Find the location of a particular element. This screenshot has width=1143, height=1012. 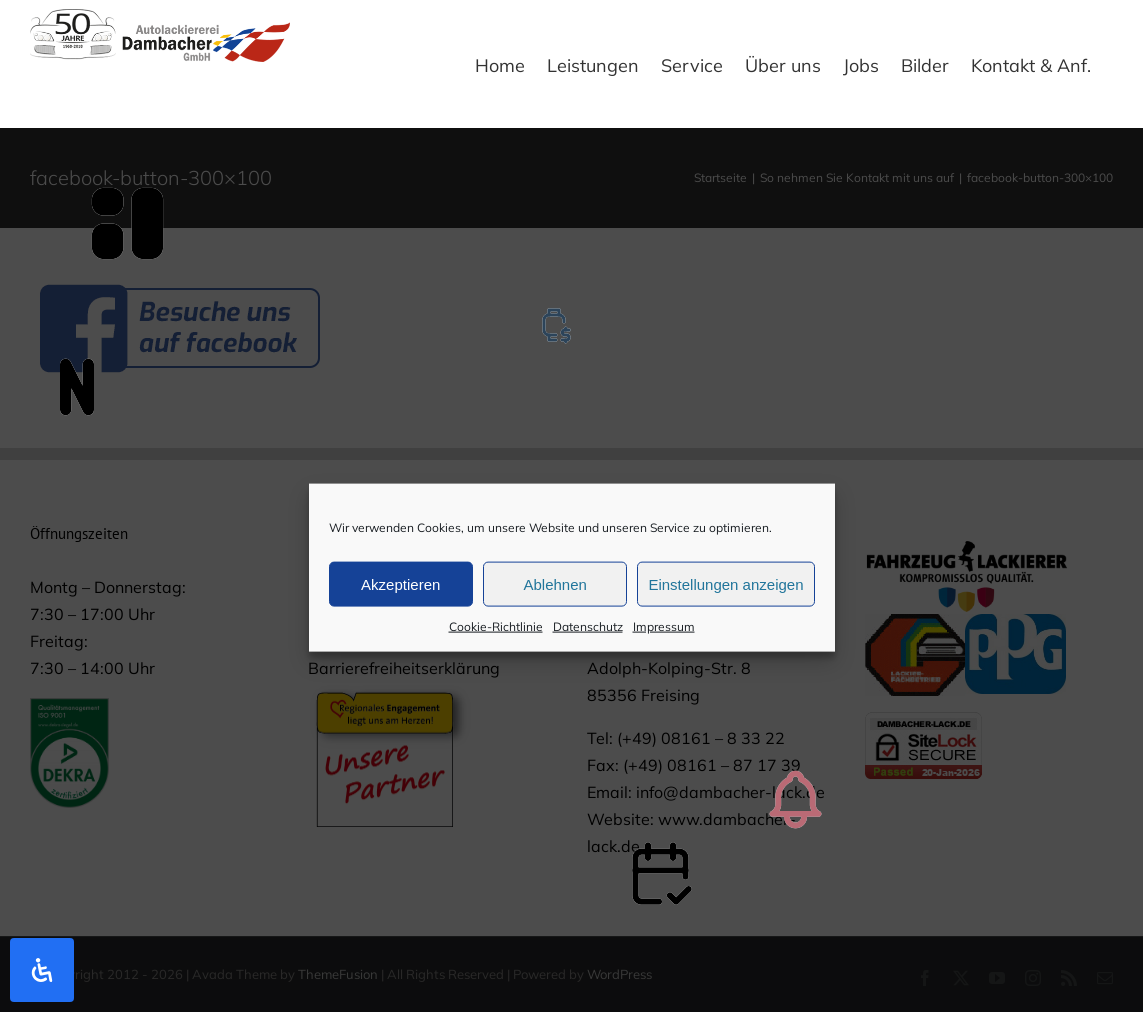

indicates an item starting with the letter n is located at coordinates (77, 387).